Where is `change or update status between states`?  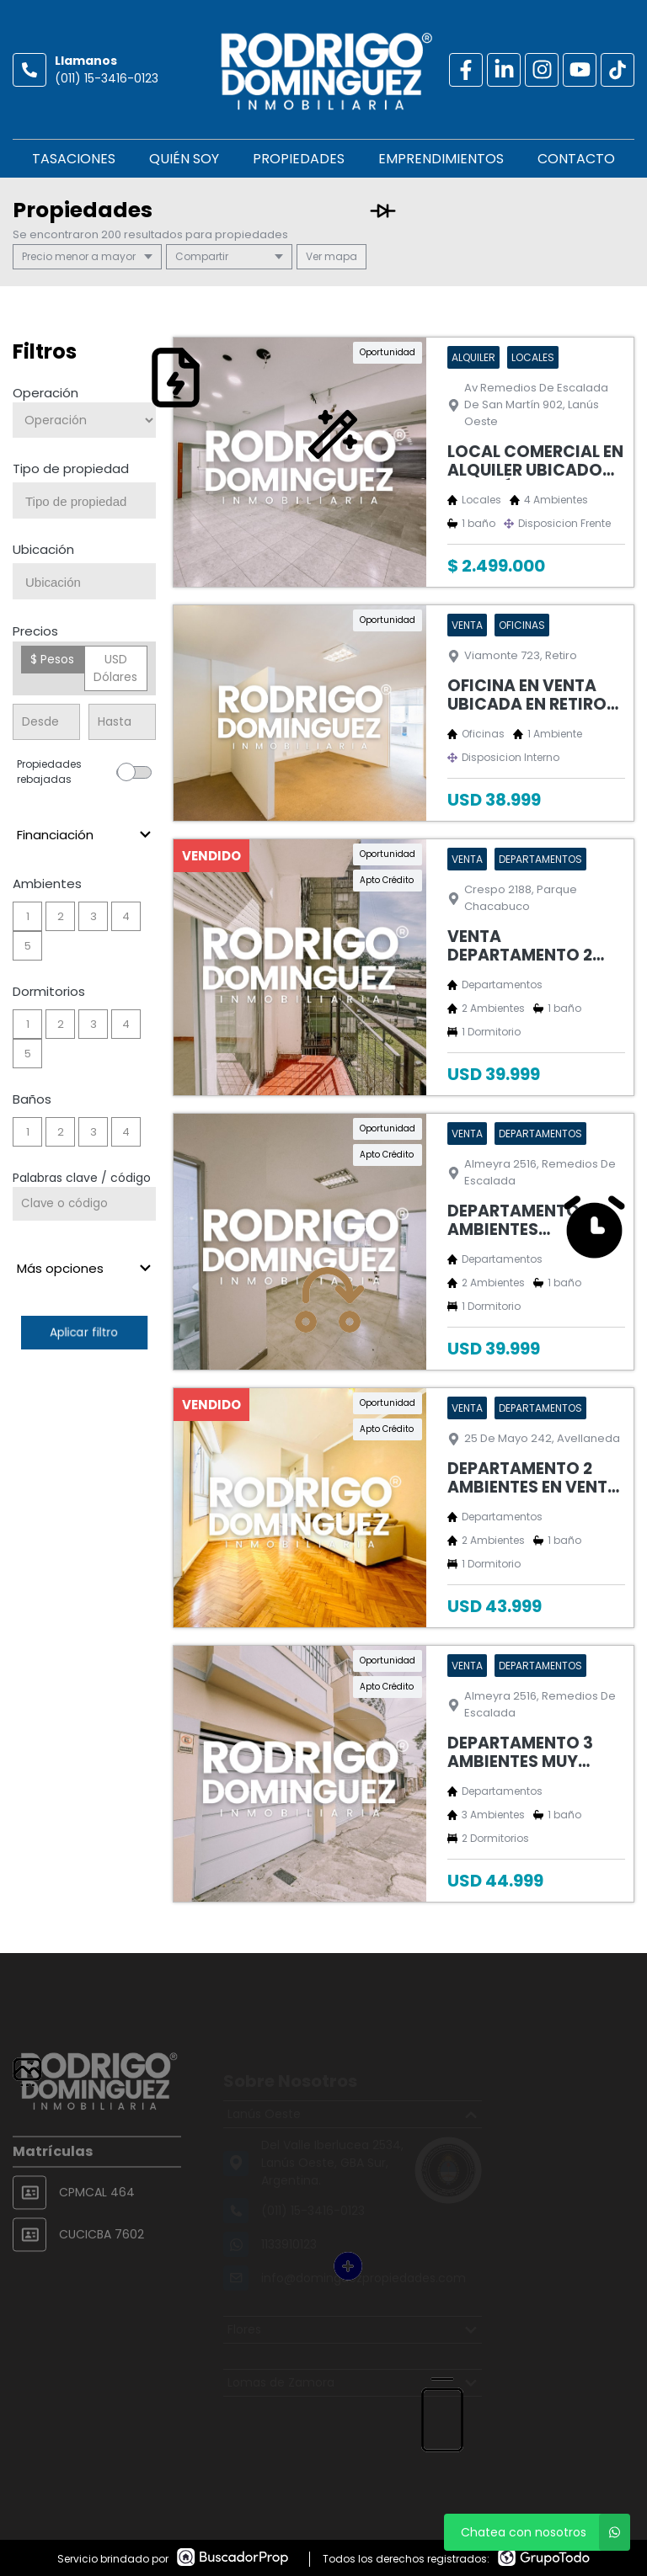 change or update status between states is located at coordinates (328, 1300).